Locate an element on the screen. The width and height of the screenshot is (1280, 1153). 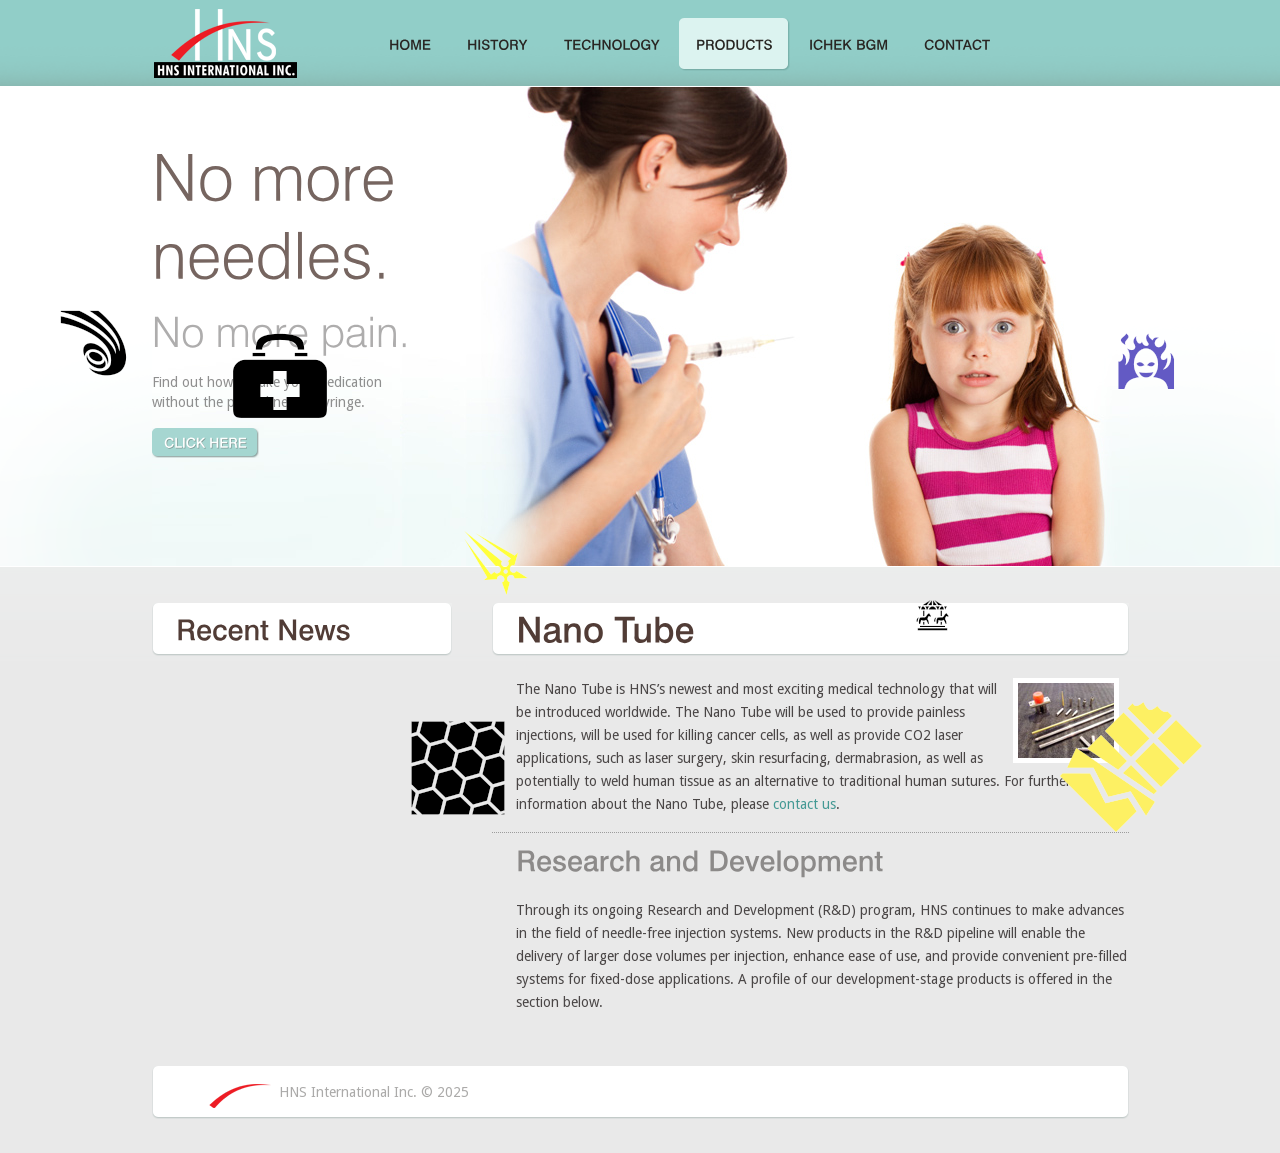
indicates loading or processing in progress is located at coordinates (93, 343).